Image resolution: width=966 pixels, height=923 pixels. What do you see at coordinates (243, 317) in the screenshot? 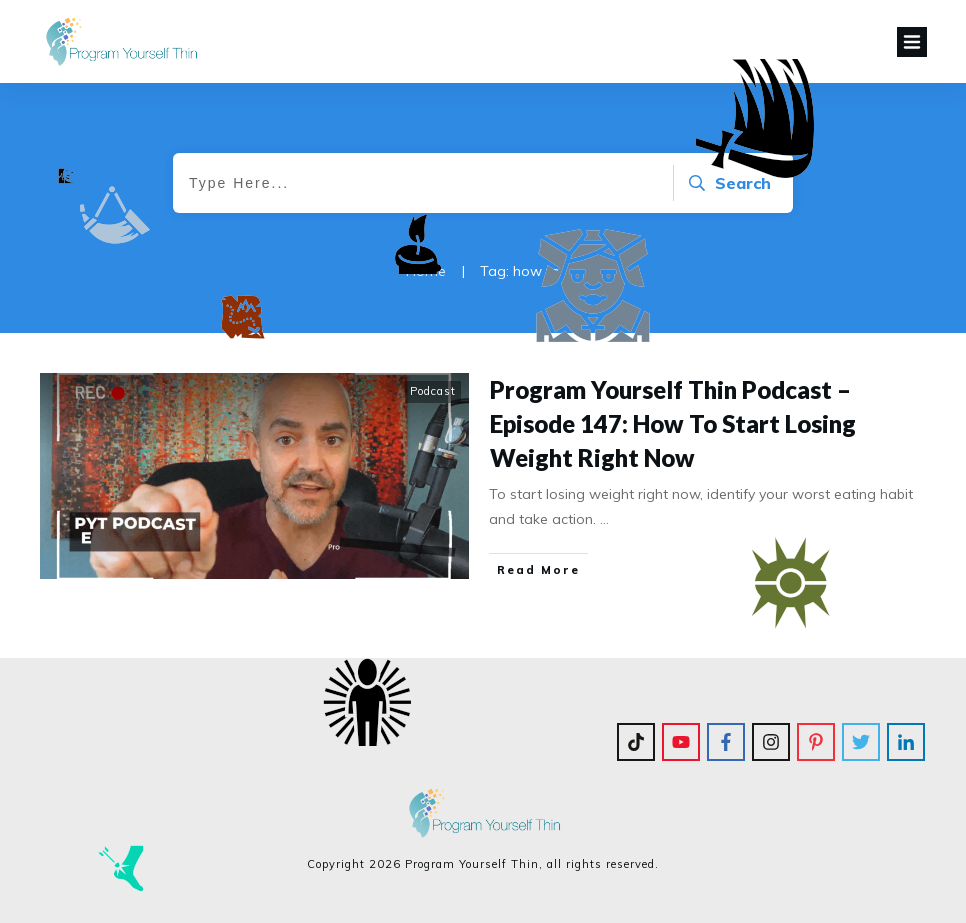
I see `view treasure map or quest location` at bounding box center [243, 317].